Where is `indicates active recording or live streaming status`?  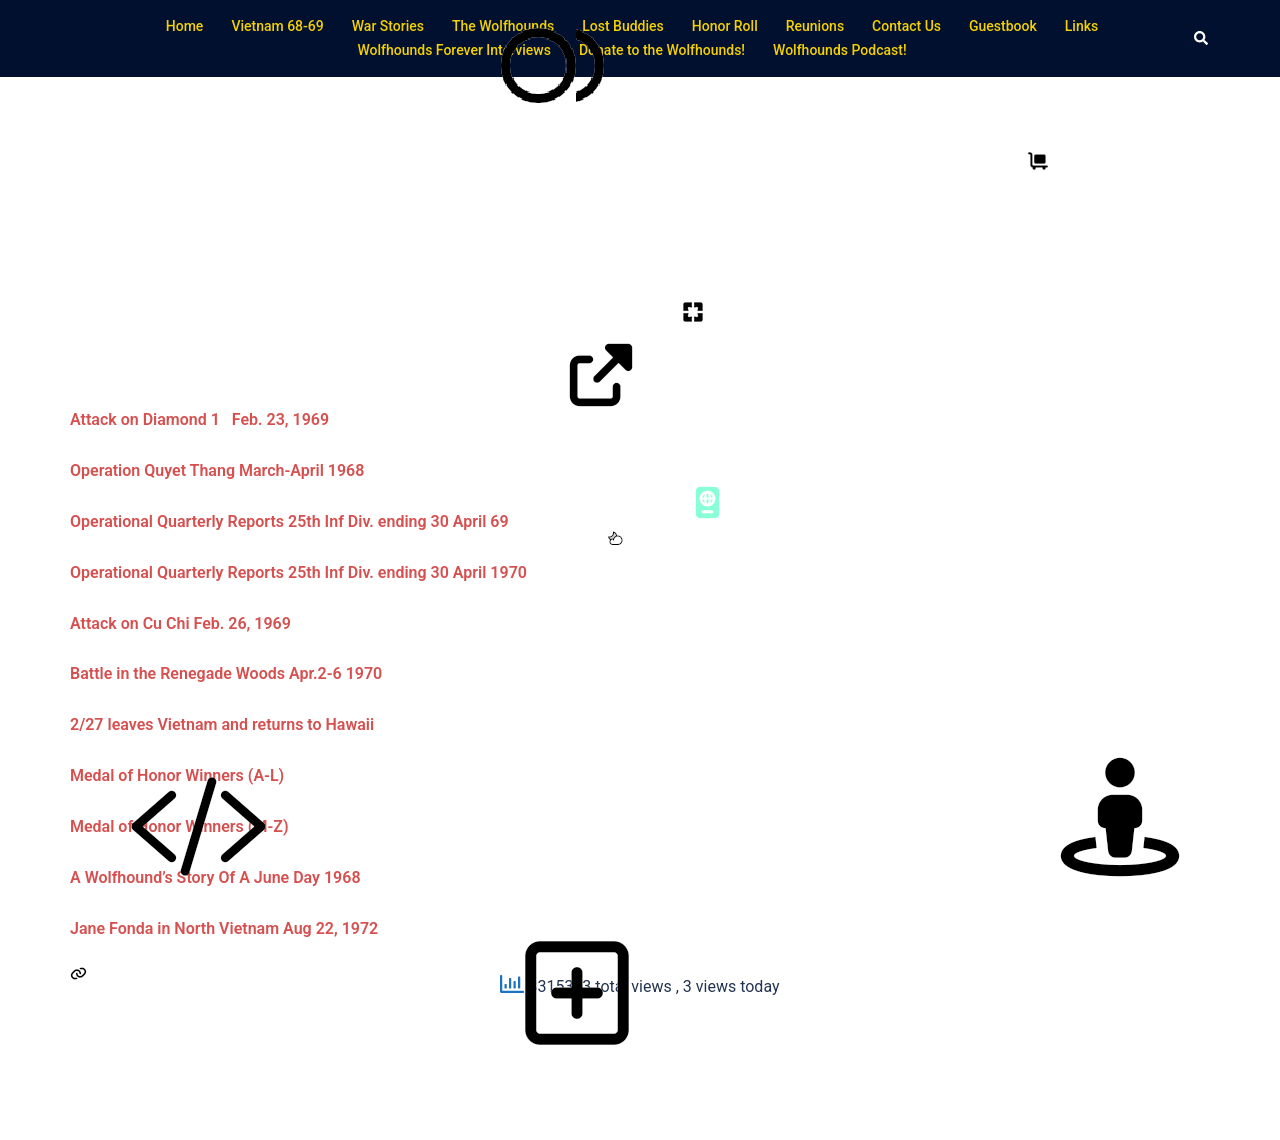
indicates active recording or live streaming status is located at coordinates (552, 65).